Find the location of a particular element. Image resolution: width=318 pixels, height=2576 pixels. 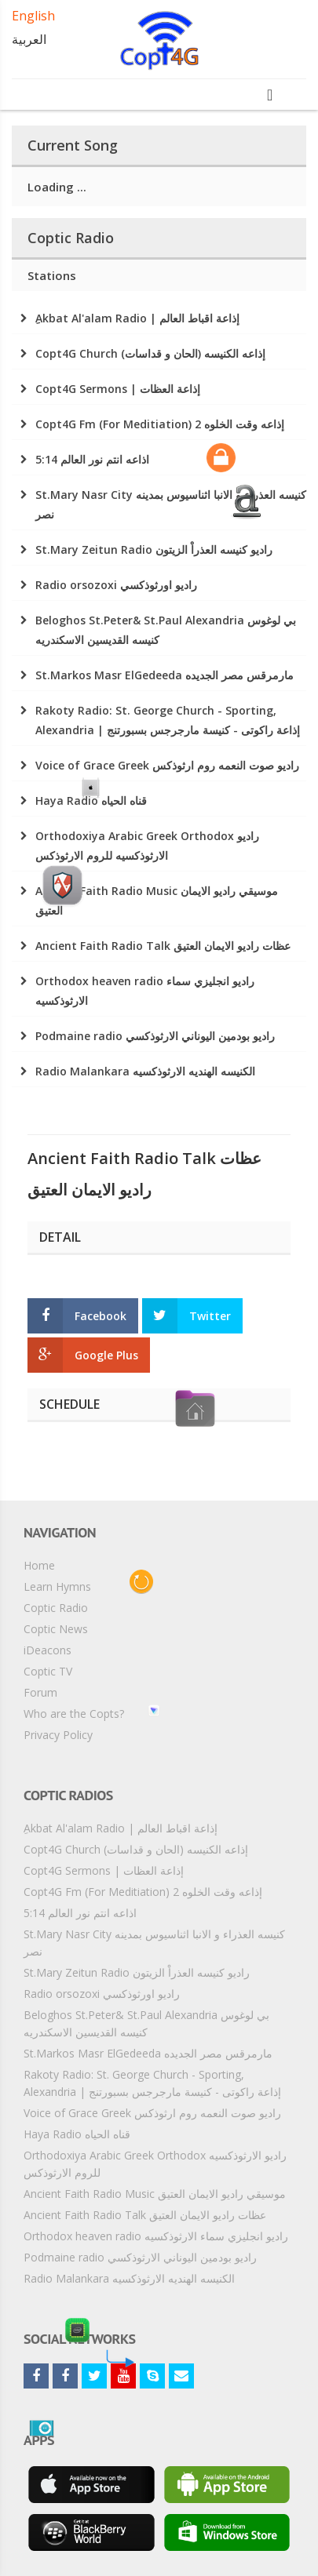

open apparmor security preferences is located at coordinates (62, 886).